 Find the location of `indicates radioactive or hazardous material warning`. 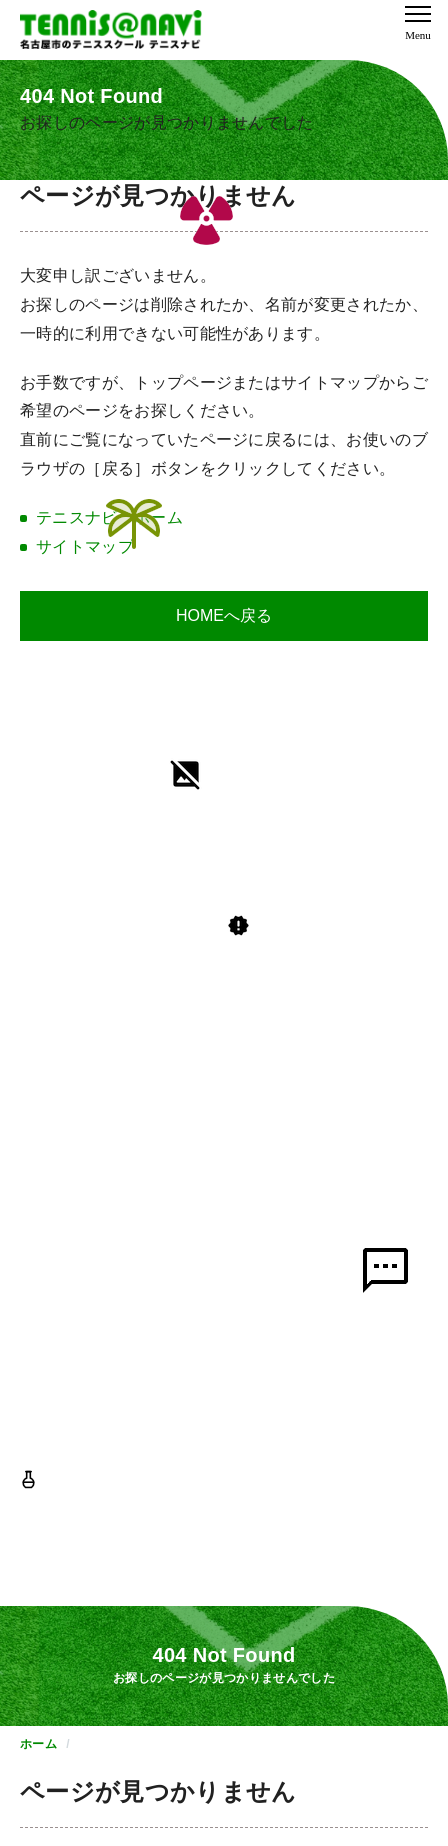

indicates radioactive or hazardous material warning is located at coordinates (206, 218).